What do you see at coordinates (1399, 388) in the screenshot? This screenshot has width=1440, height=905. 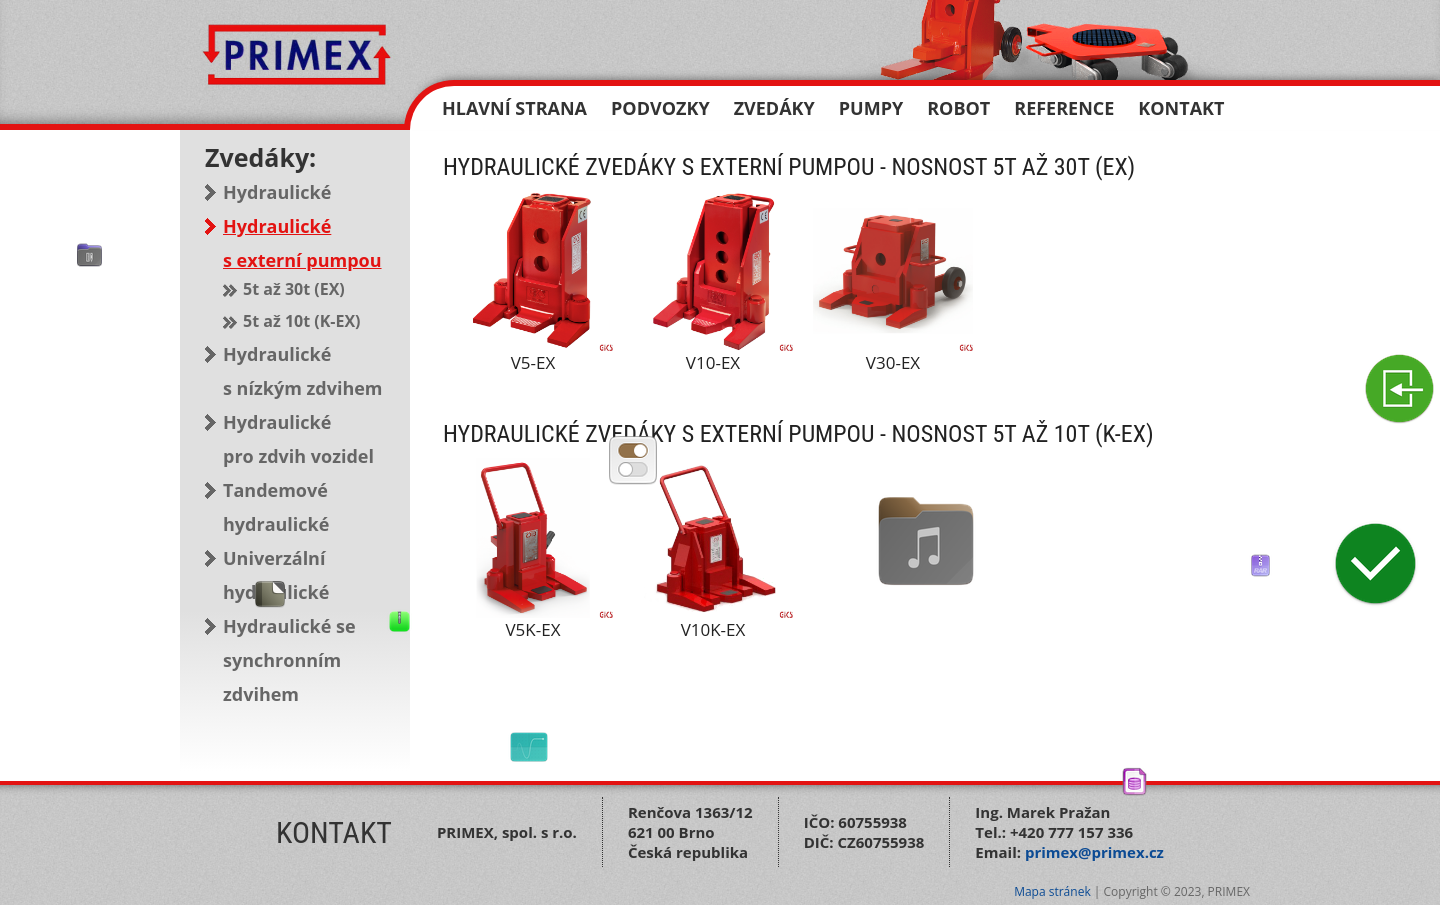 I see `log out of the current user session` at bounding box center [1399, 388].